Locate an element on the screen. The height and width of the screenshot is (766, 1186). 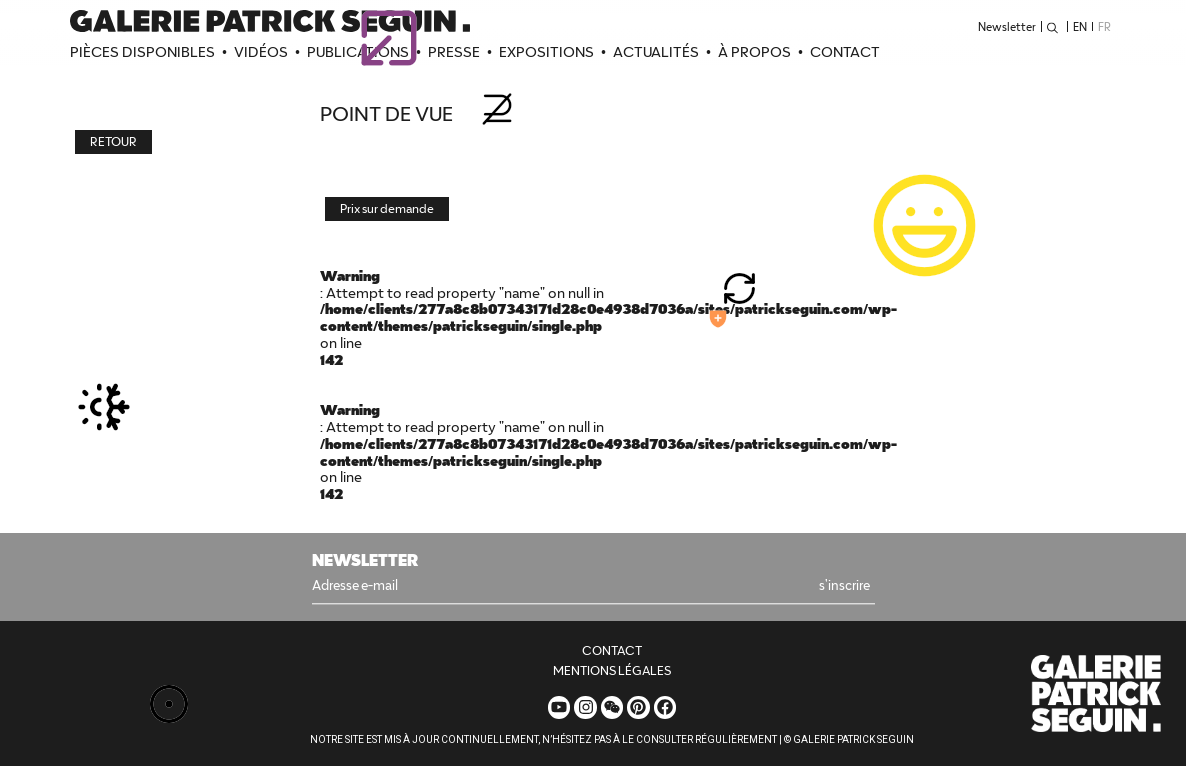
react with laughter to a message is located at coordinates (924, 225).